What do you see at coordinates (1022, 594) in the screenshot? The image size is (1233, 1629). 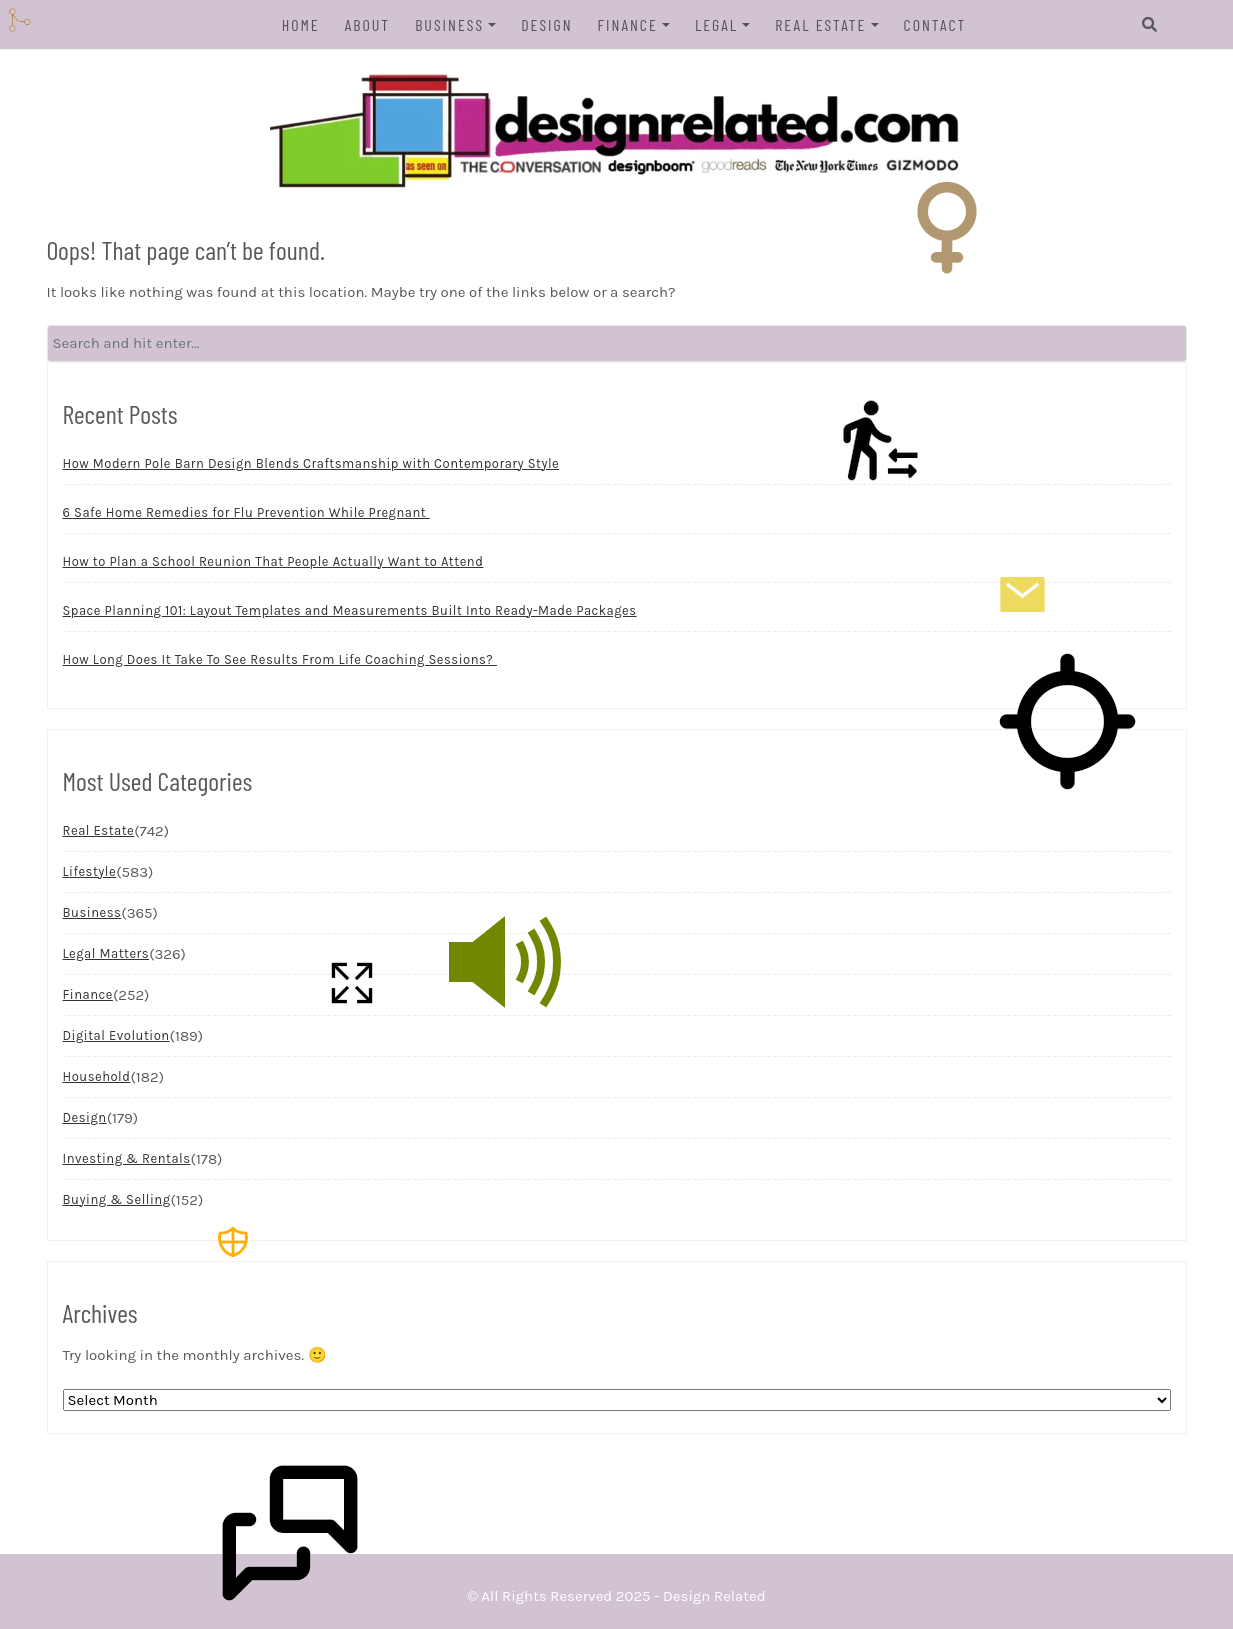 I see `open your email inbox` at bounding box center [1022, 594].